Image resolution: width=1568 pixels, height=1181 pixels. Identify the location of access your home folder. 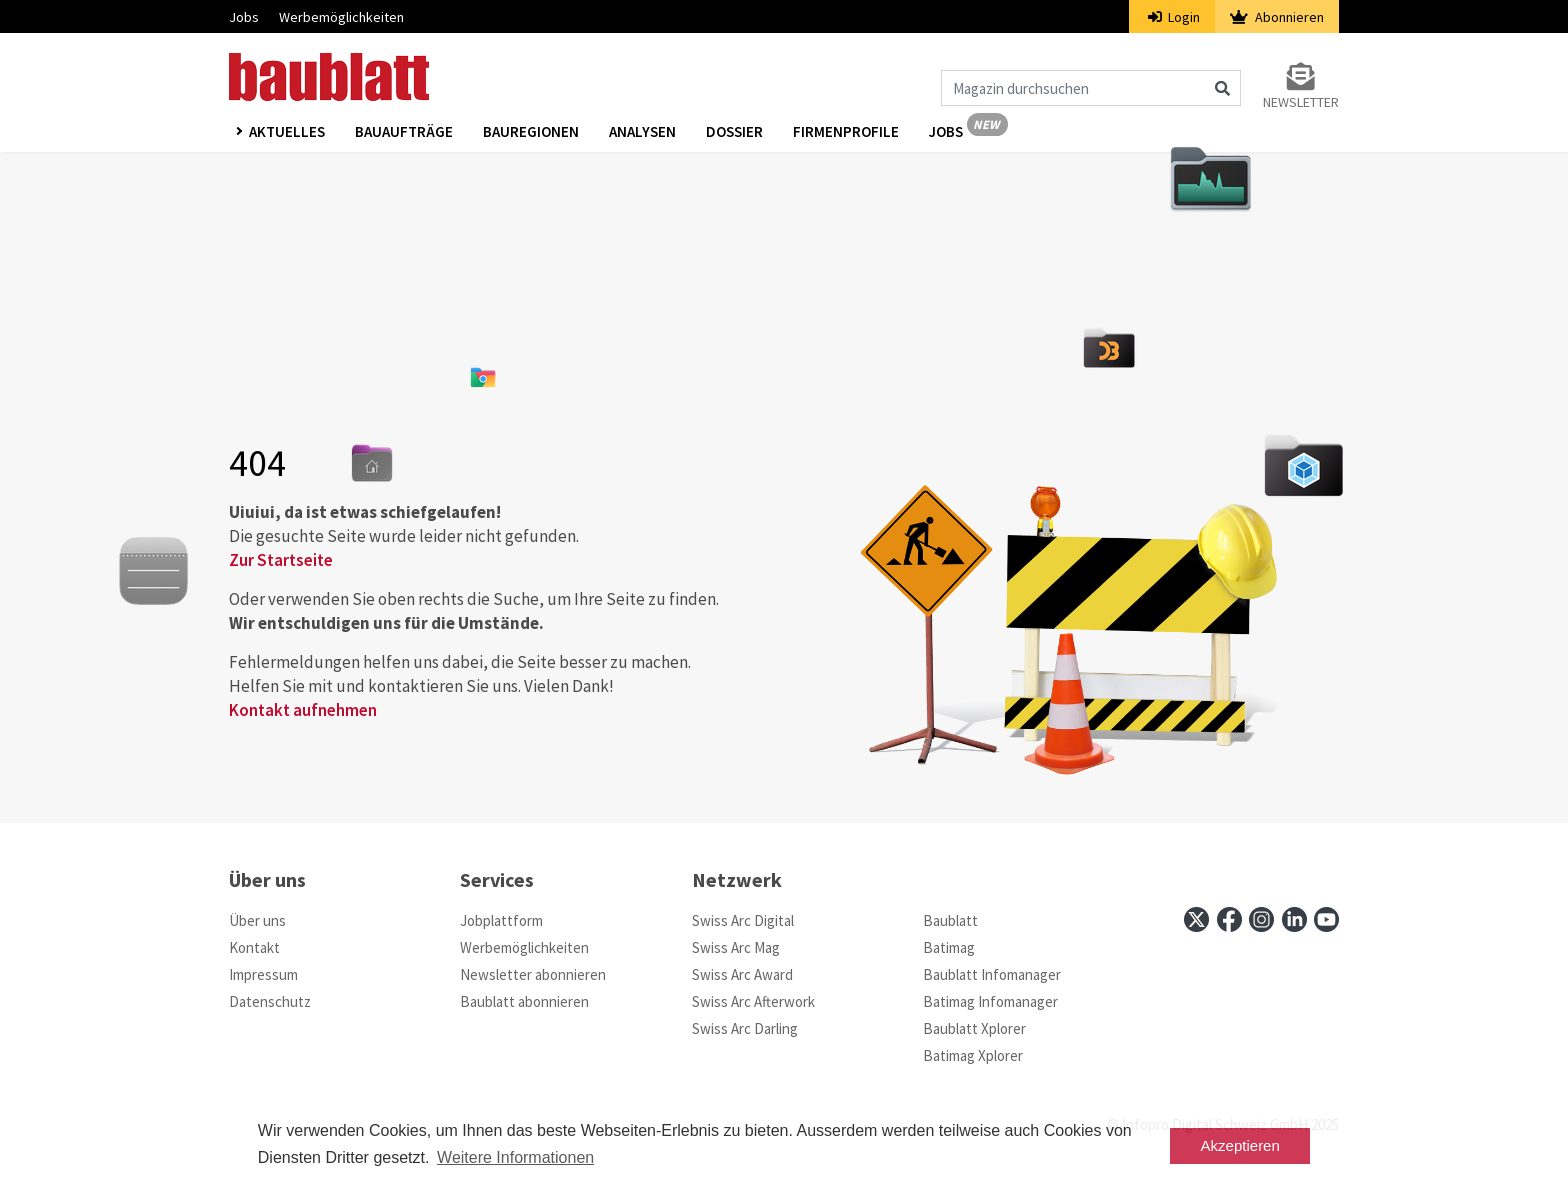
(372, 463).